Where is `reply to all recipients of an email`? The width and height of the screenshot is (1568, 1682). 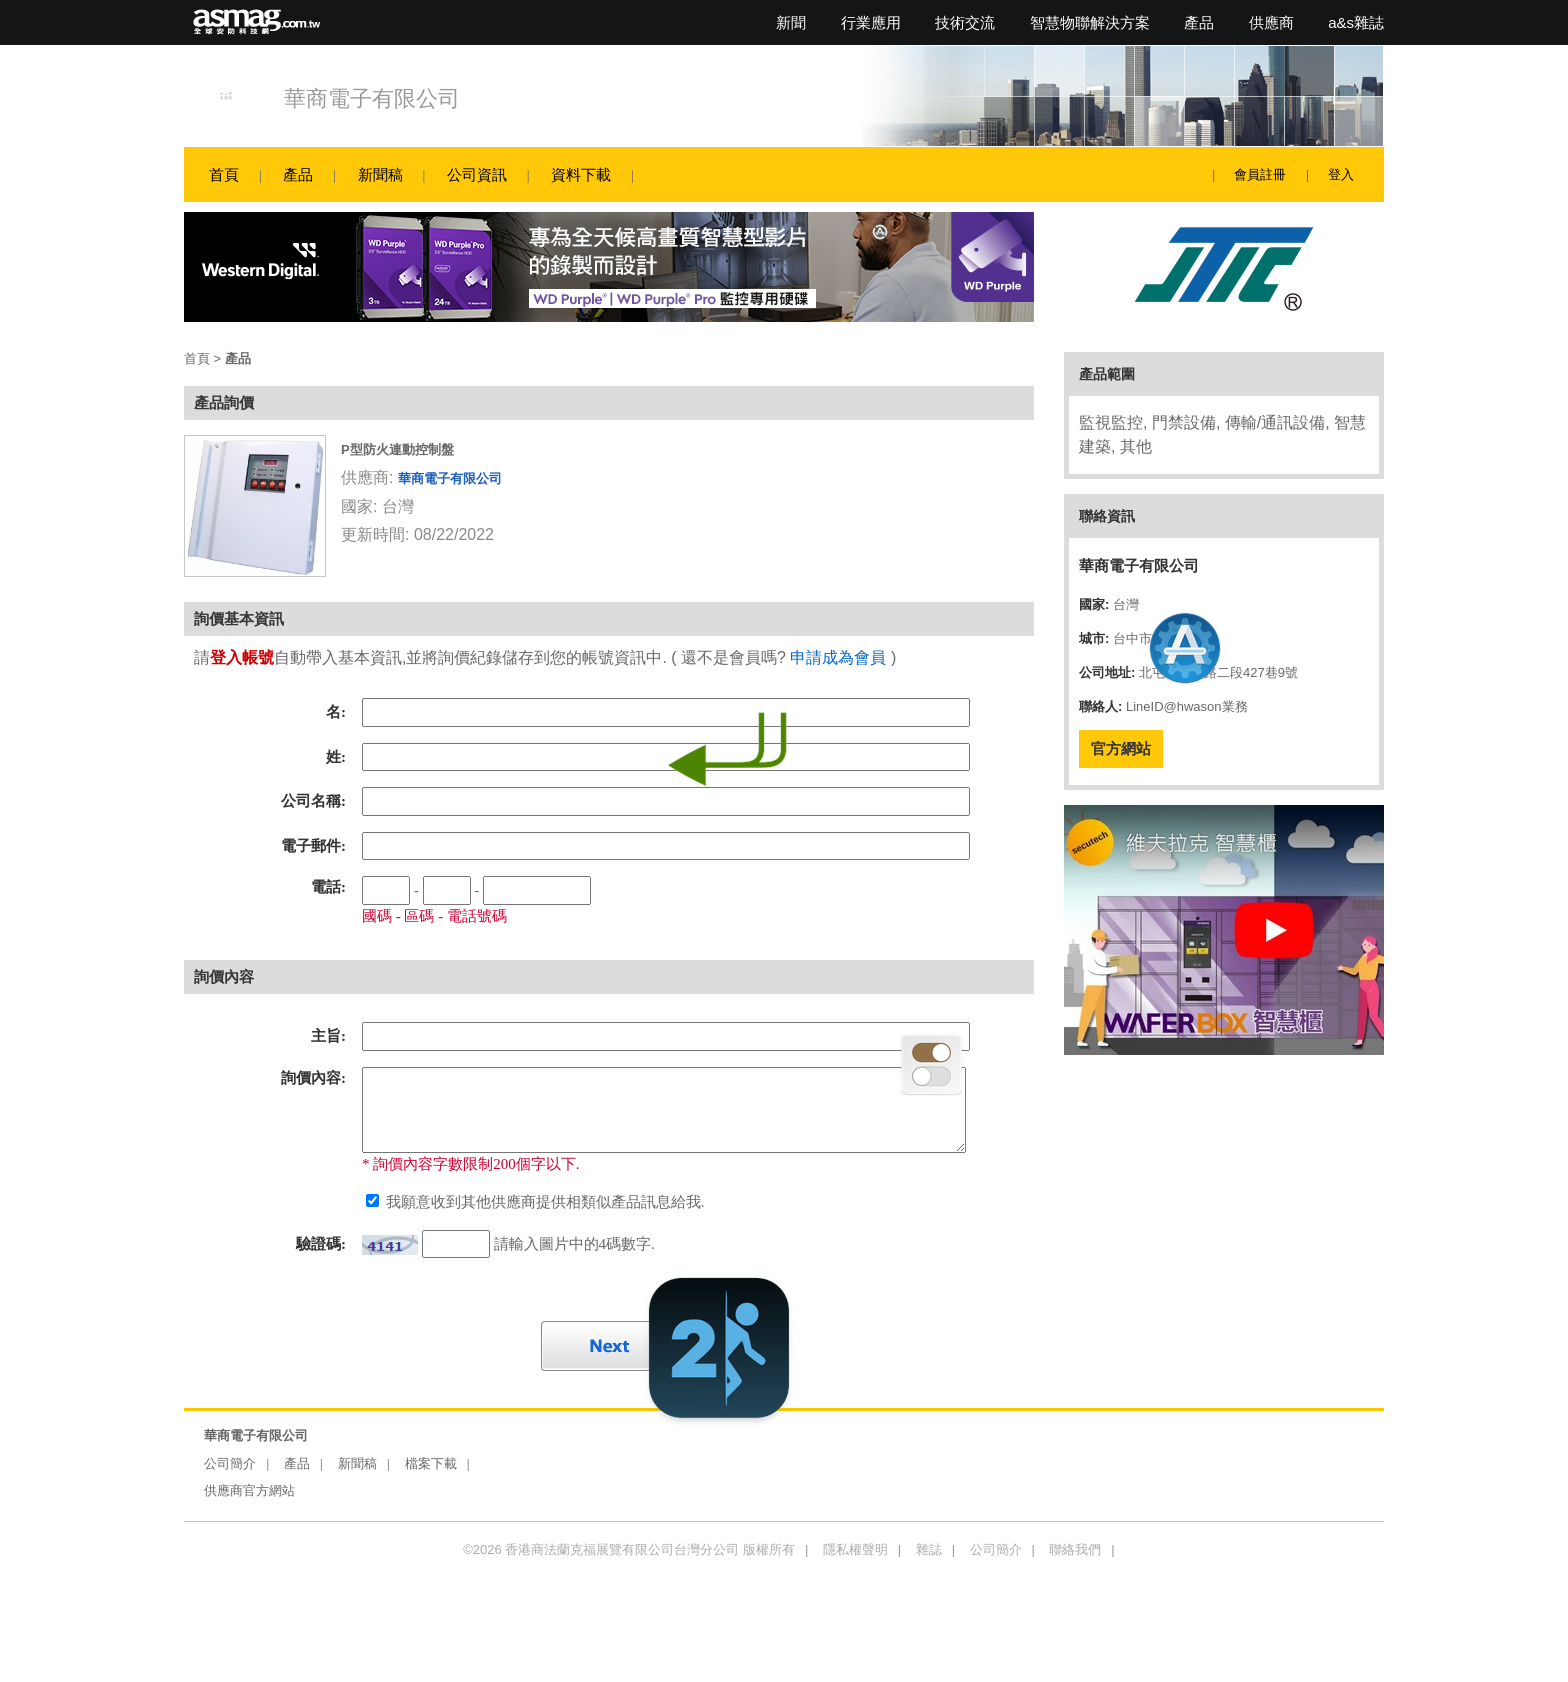 reply to all recipients of an email is located at coordinates (725, 748).